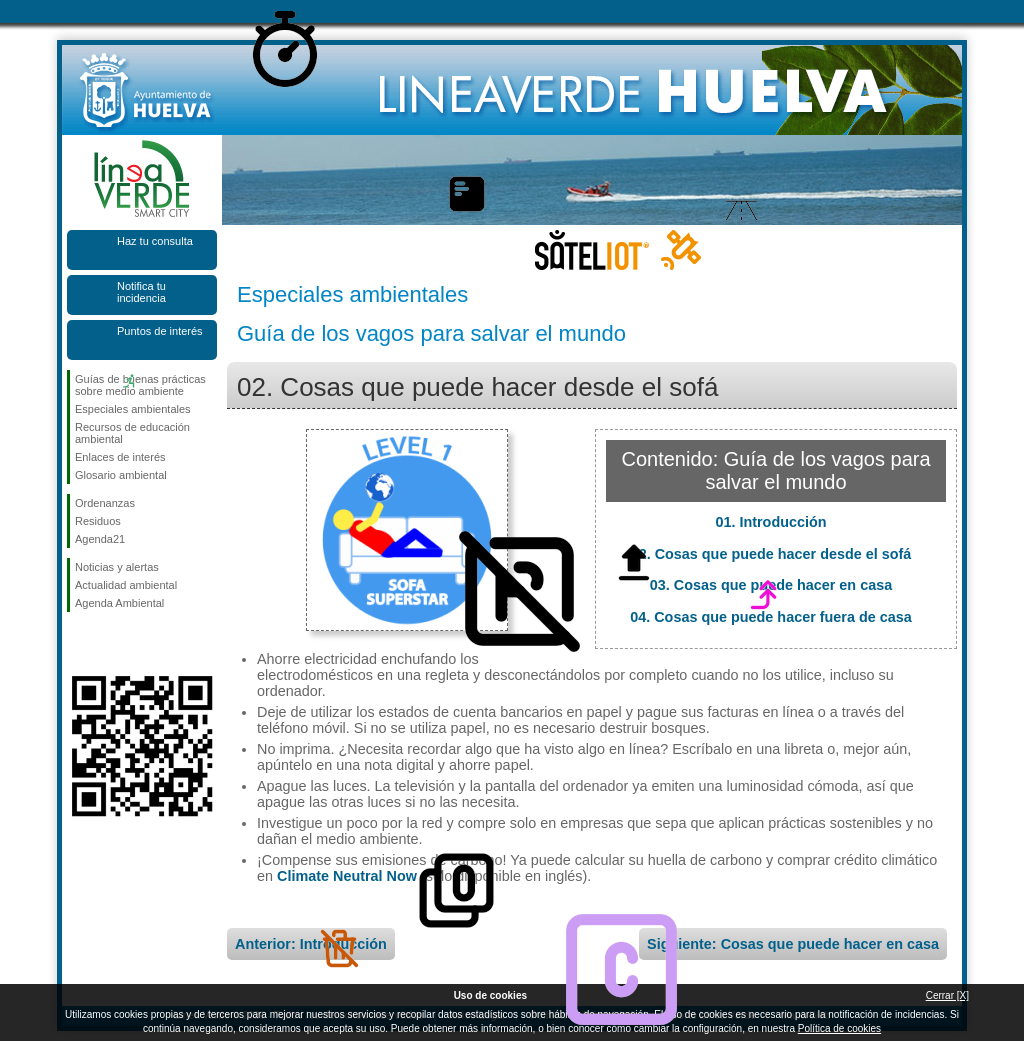 This screenshot has width=1024, height=1041. What do you see at coordinates (339, 948) in the screenshot?
I see `delete function is disabled or unavailable` at bounding box center [339, 948].